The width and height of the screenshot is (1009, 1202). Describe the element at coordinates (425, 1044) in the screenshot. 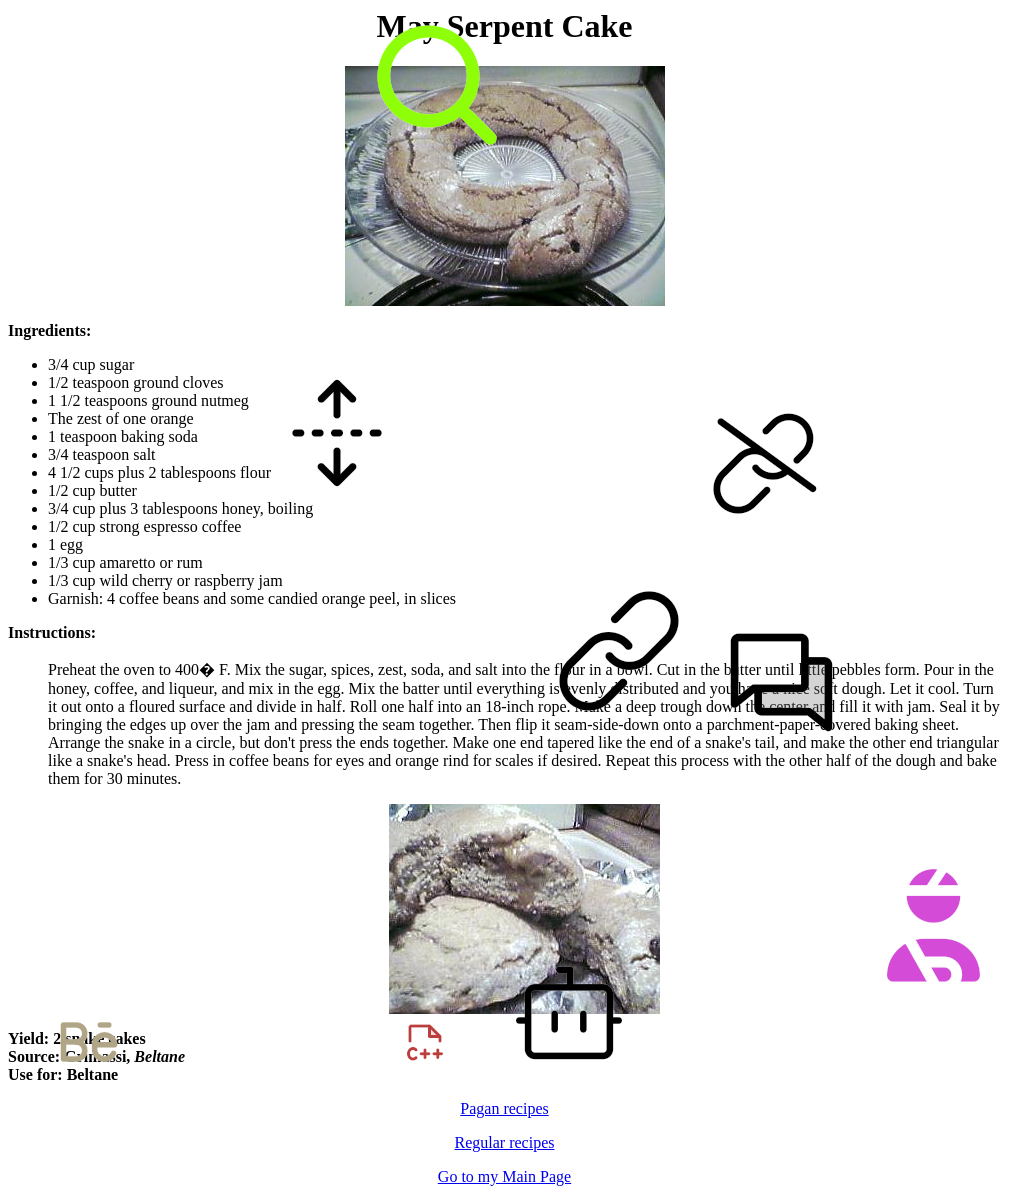

I see `a C++ source code file` at that location.